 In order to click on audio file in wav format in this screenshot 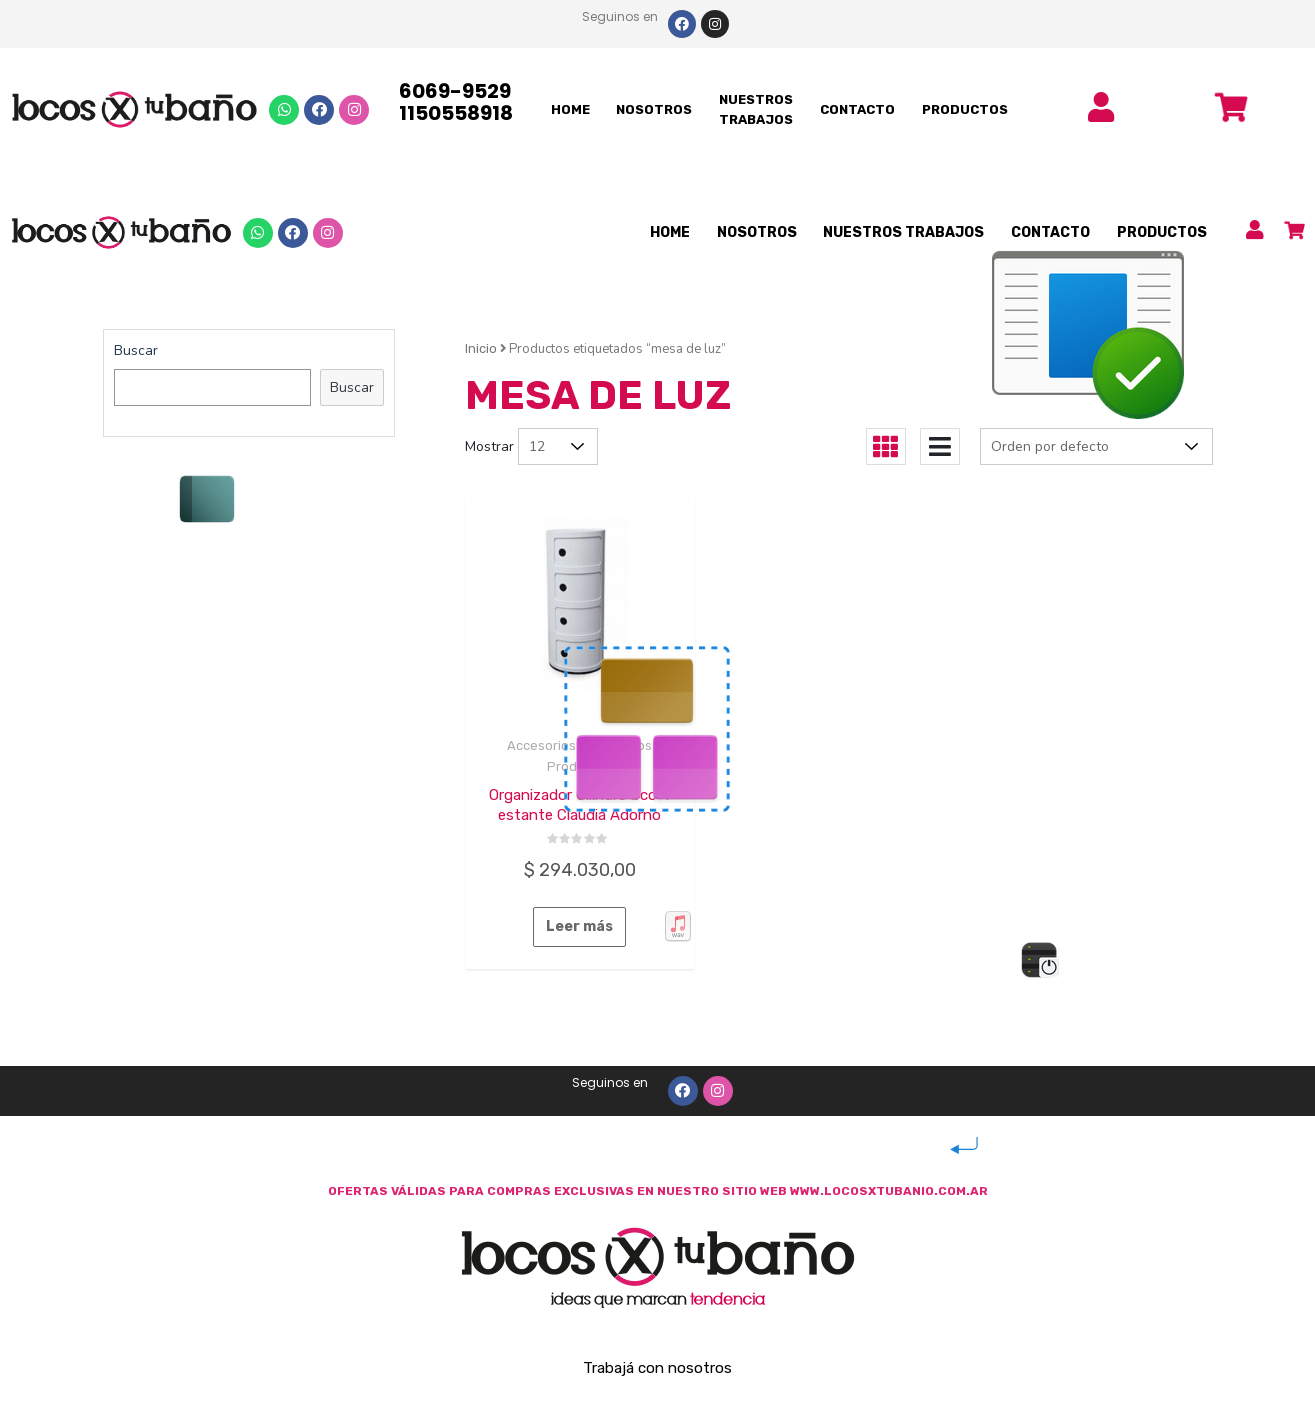, I will do `click(678, 926)`.